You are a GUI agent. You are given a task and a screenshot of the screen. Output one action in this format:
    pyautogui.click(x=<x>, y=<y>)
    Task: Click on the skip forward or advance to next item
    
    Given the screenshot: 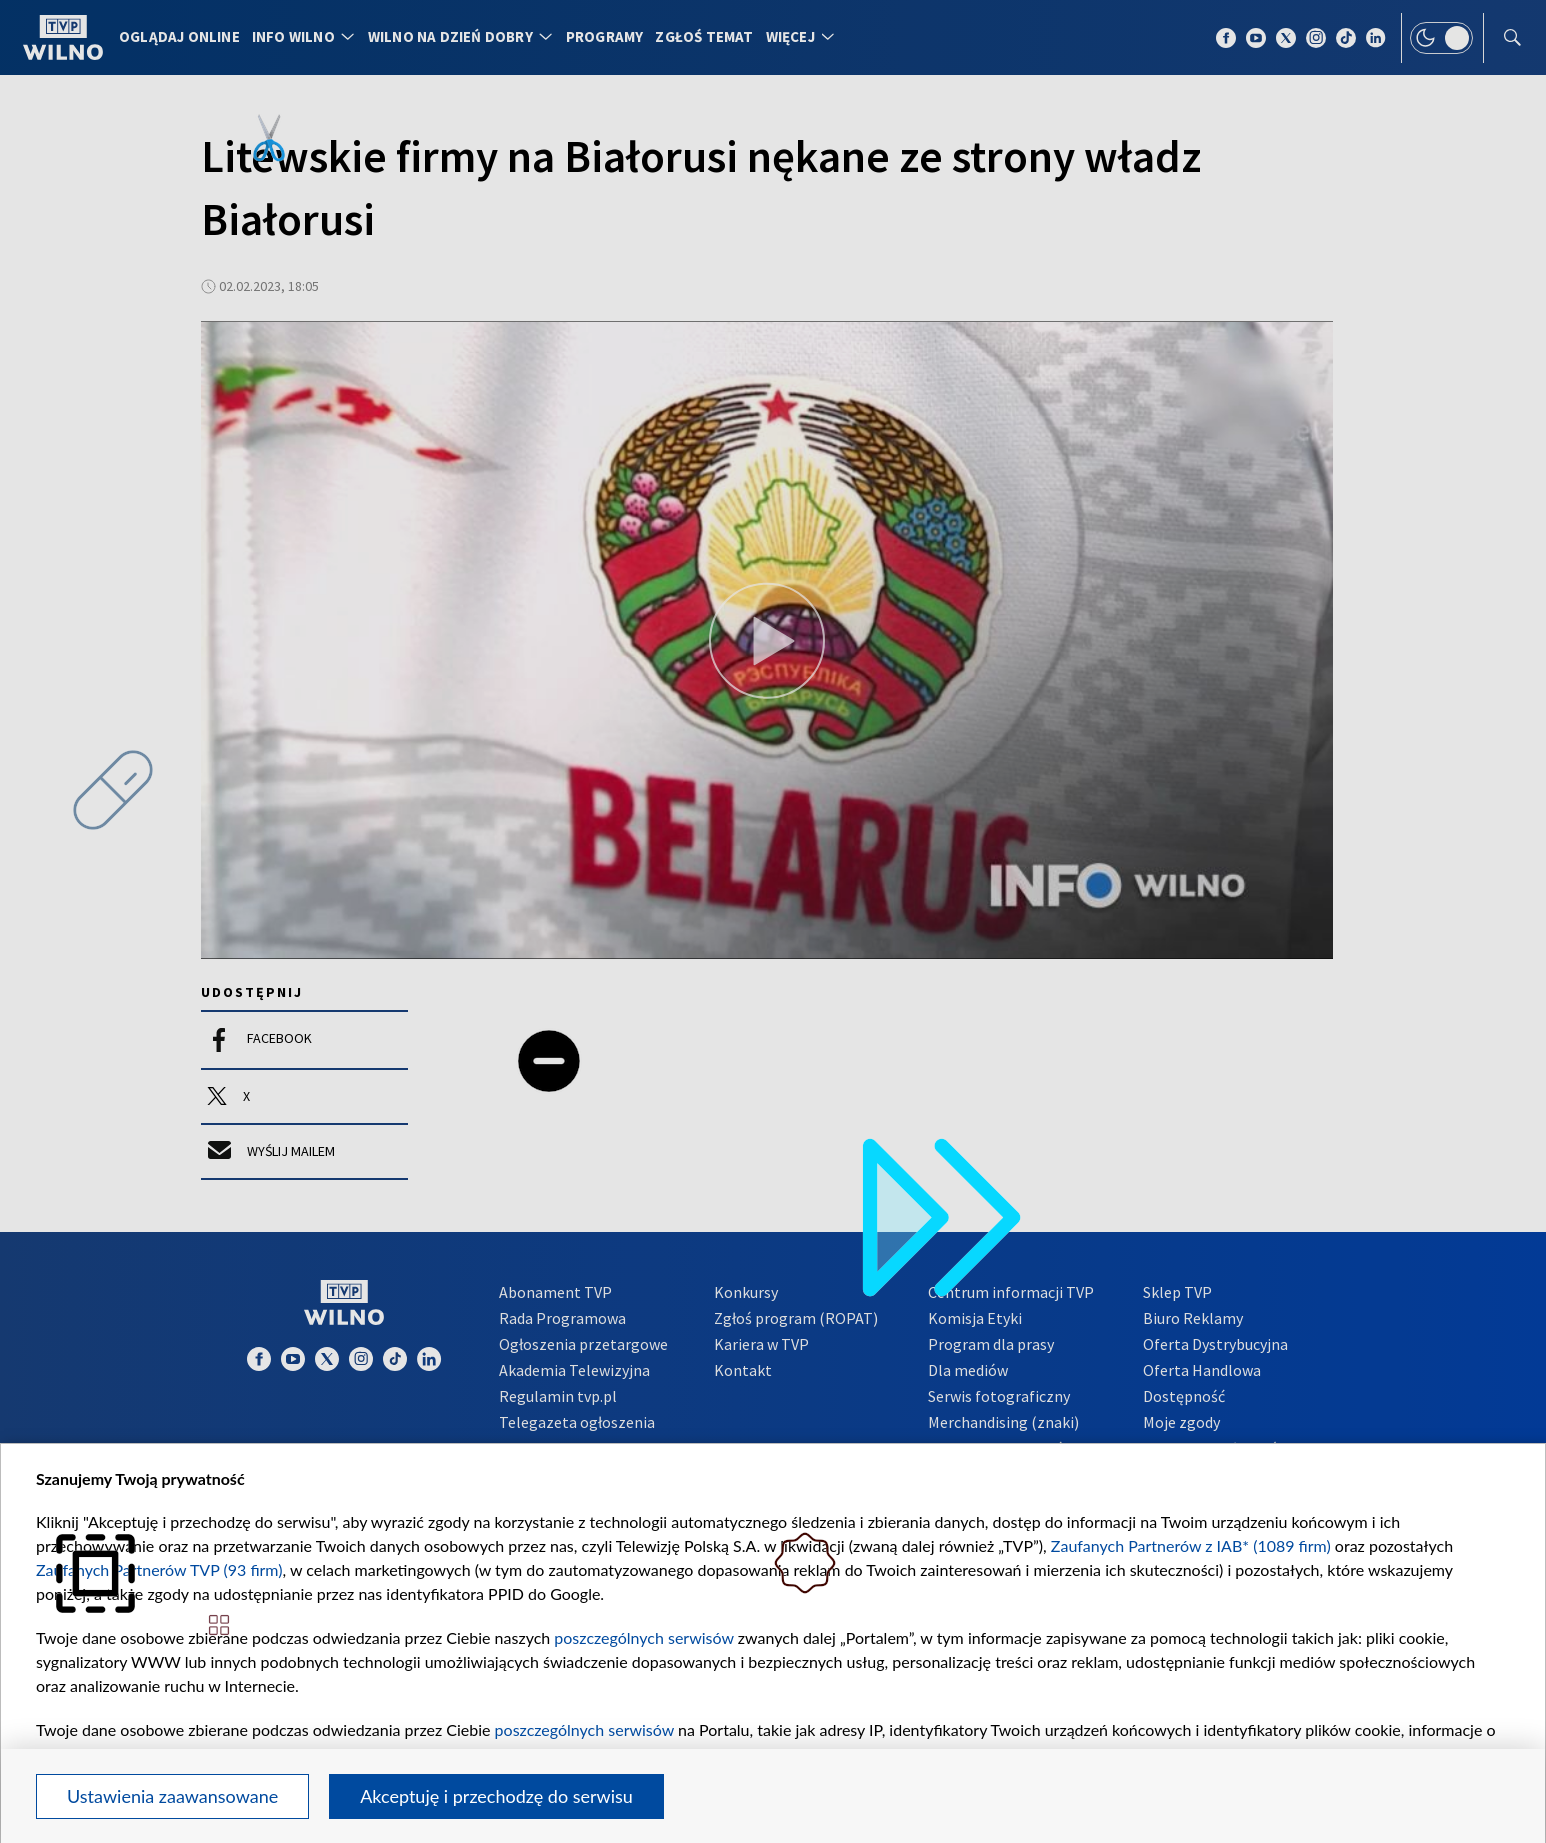 What is the action you would take?
    pyautogui.click(x=934, y=1217)
    